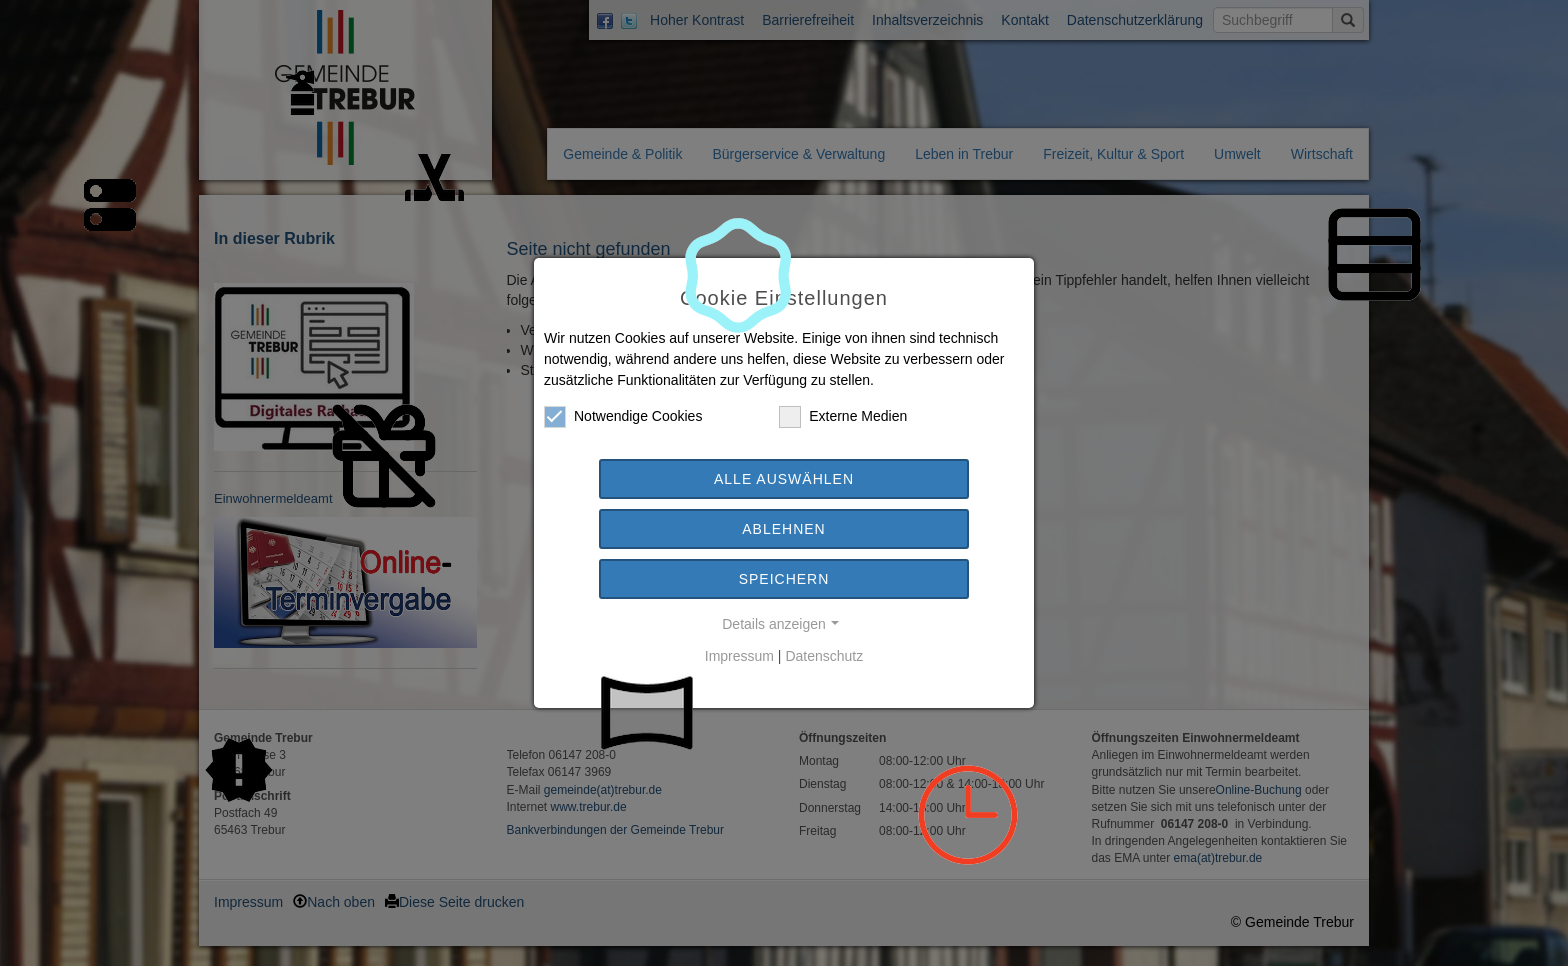 This screenshot has width=1568, height=966. I want to click on indicates new or recently added content, so click(239, 770).